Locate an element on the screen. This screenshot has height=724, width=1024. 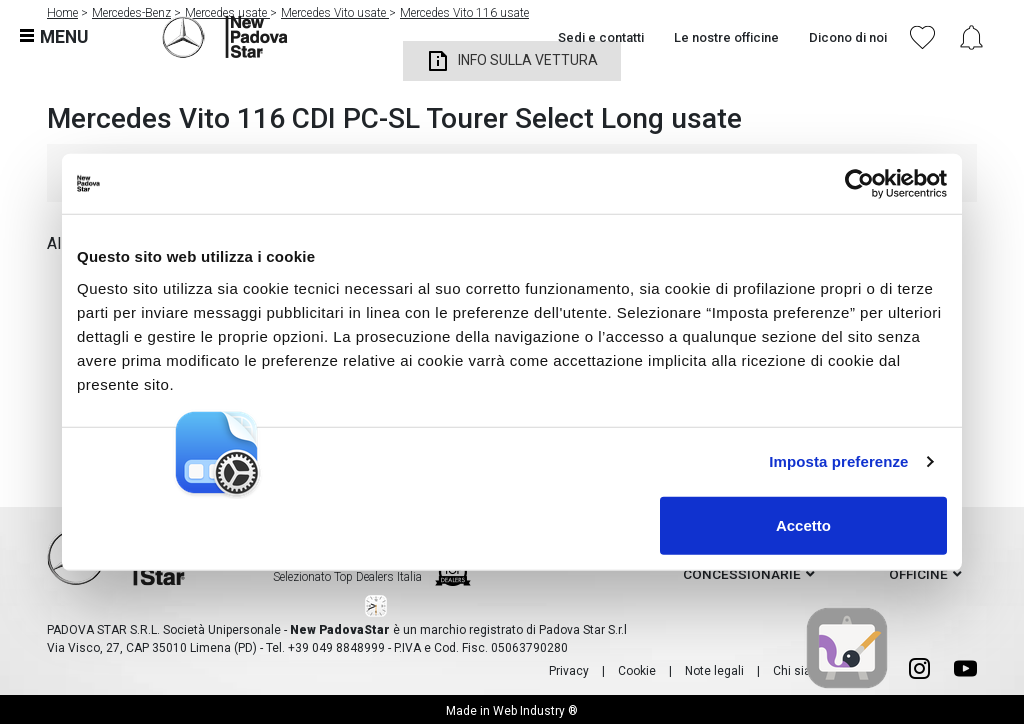
open the clock app is located at coordinates (376, 606).